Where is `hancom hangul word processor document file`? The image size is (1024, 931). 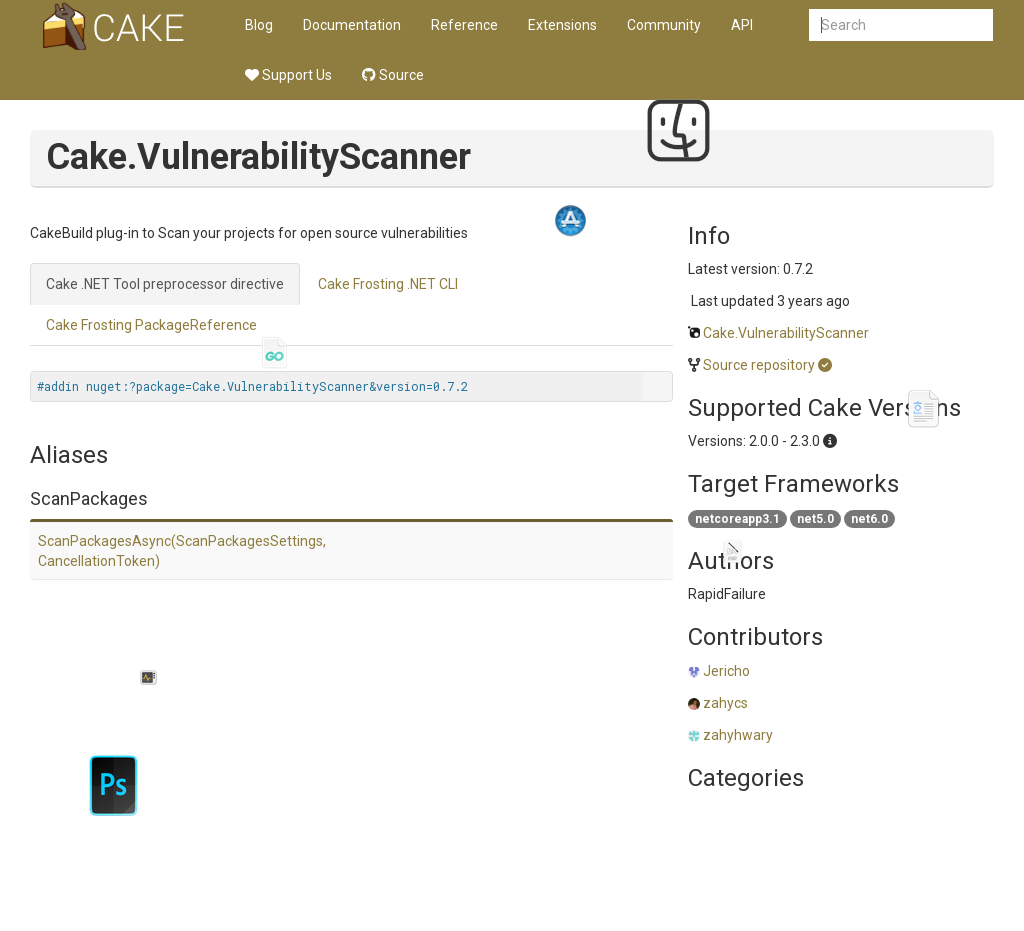
hancom hangul word processor document file is located at coordinates (923, 408).